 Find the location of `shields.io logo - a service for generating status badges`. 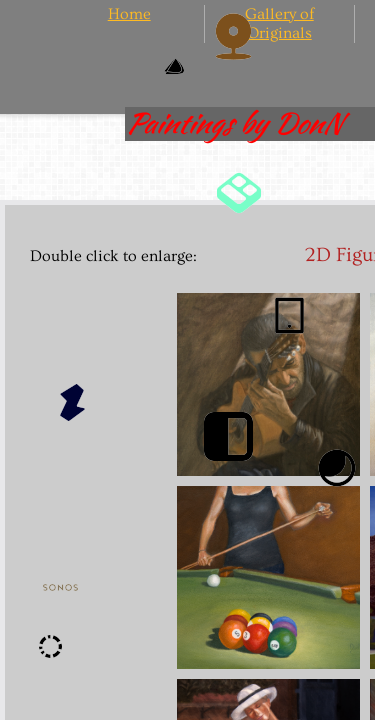

shields.io logo - a service for generating status badges is located at coordinates (228, 436).